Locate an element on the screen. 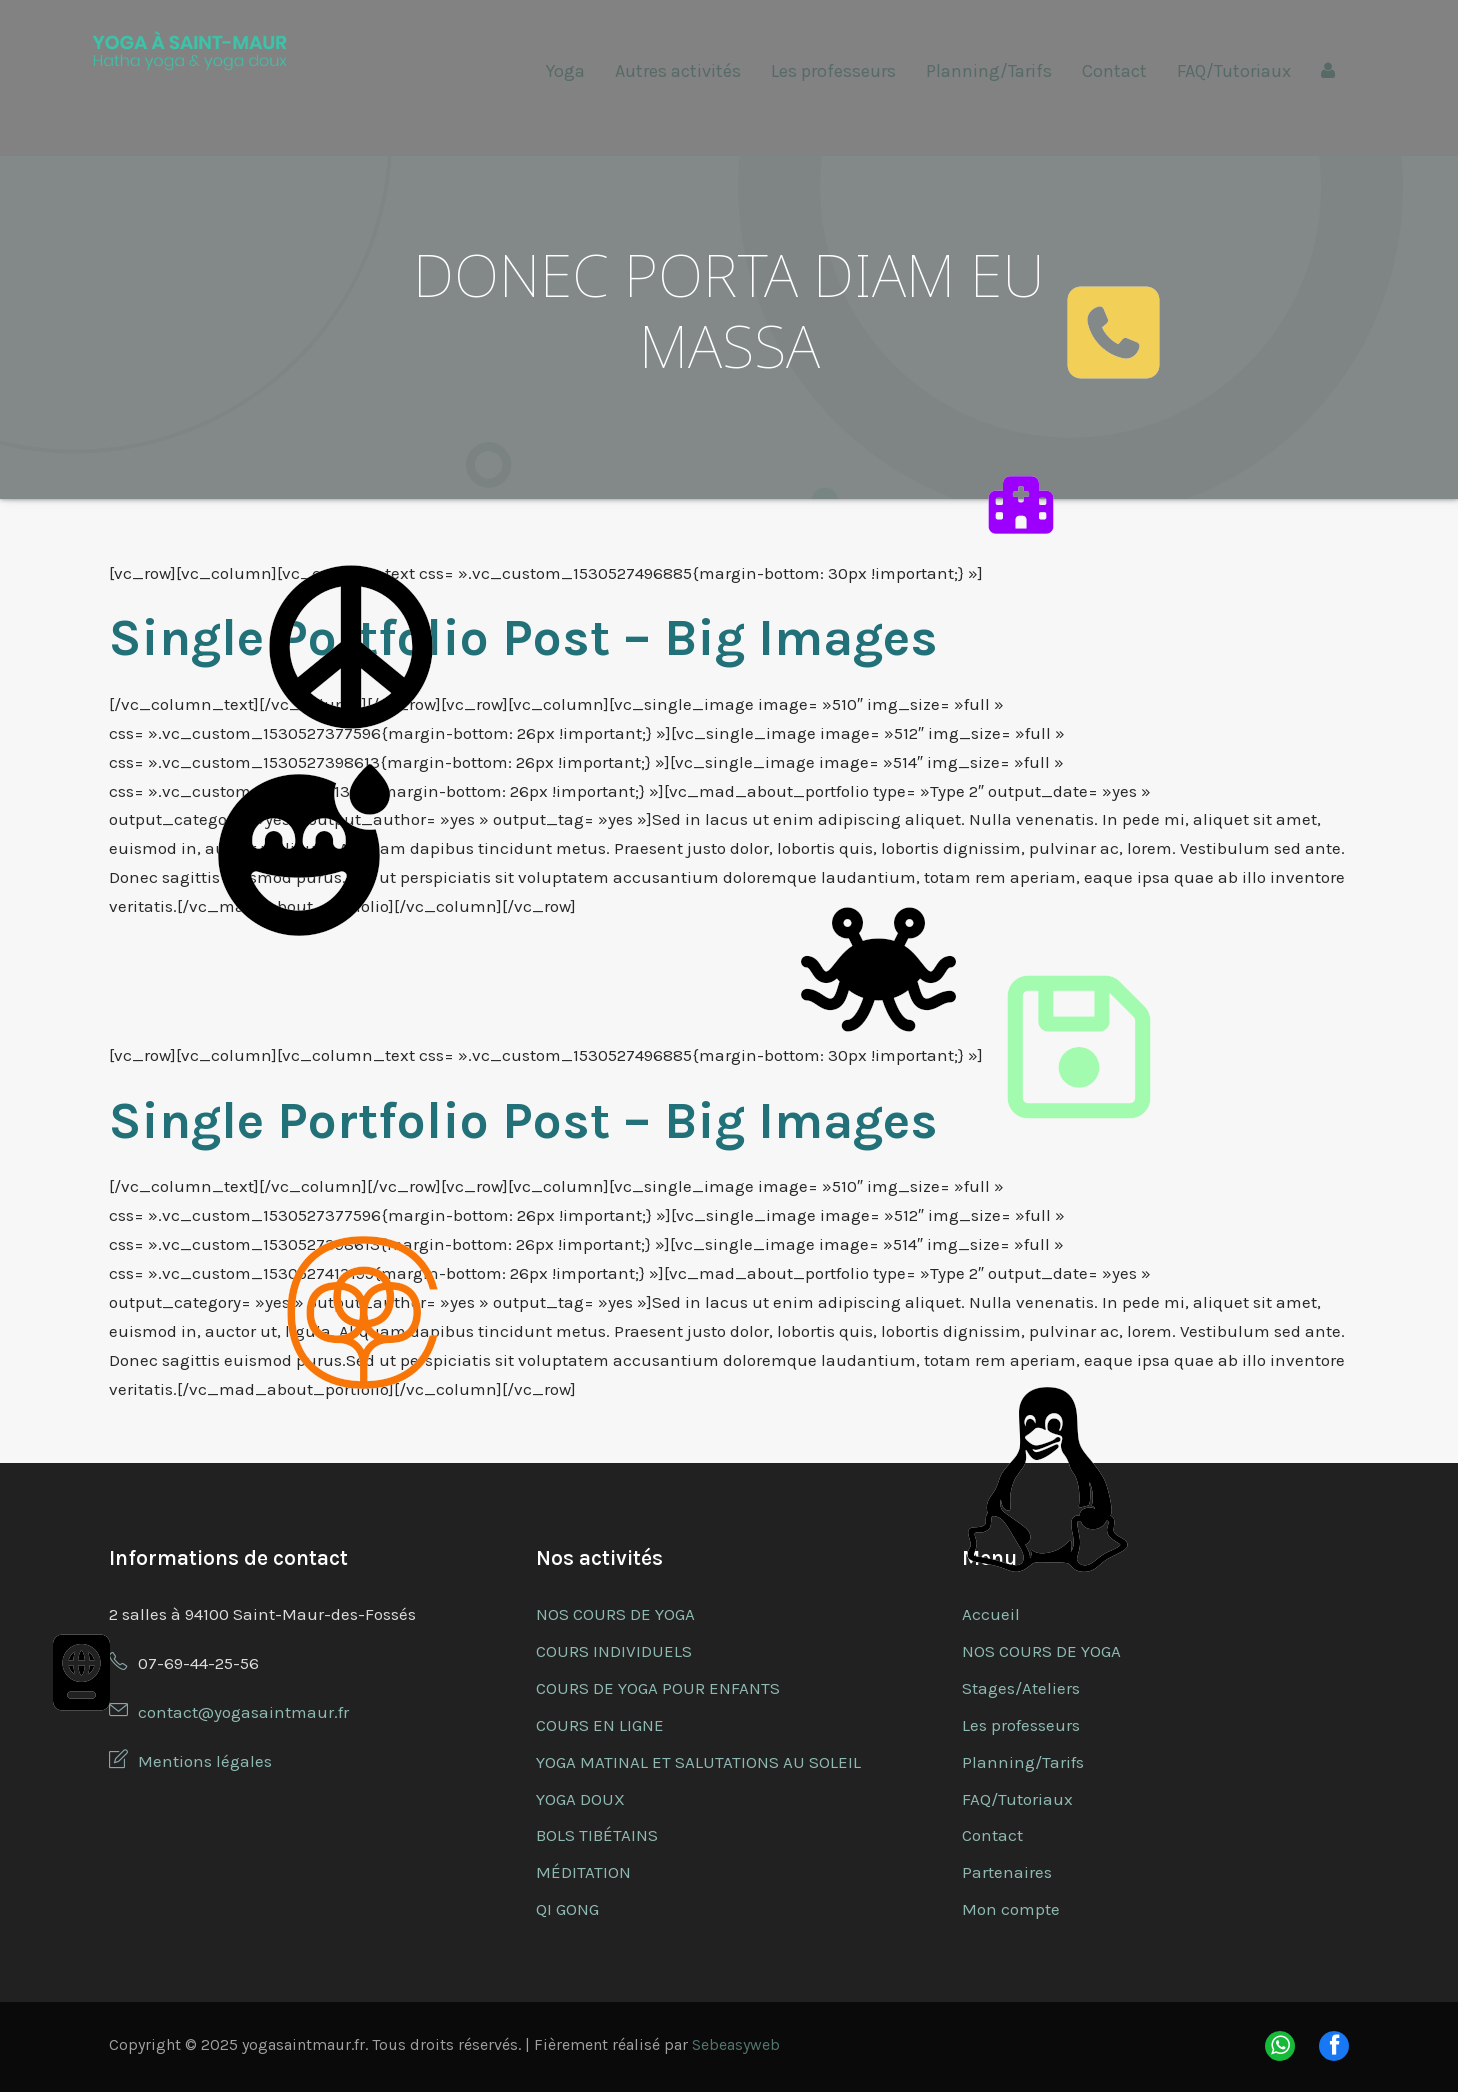  react with nervous or awkward laughter is located at coordinates (299, 855).